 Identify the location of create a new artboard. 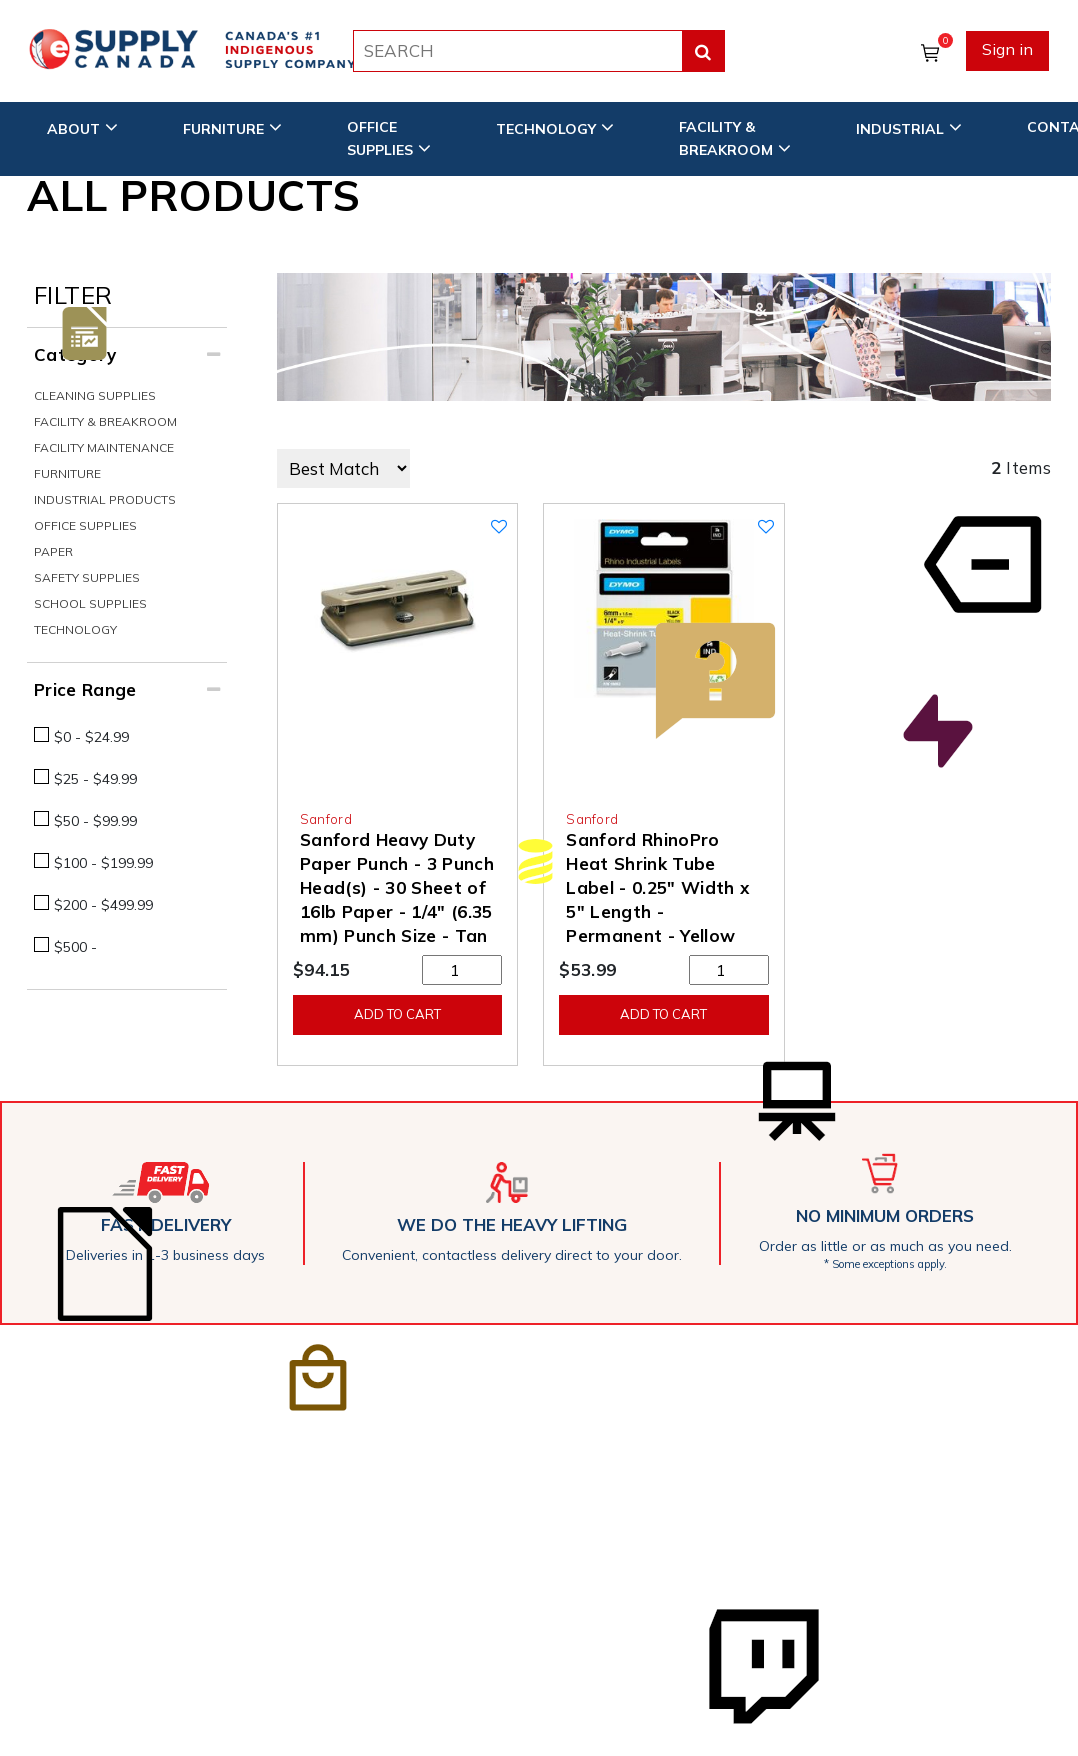
(797, 1100).